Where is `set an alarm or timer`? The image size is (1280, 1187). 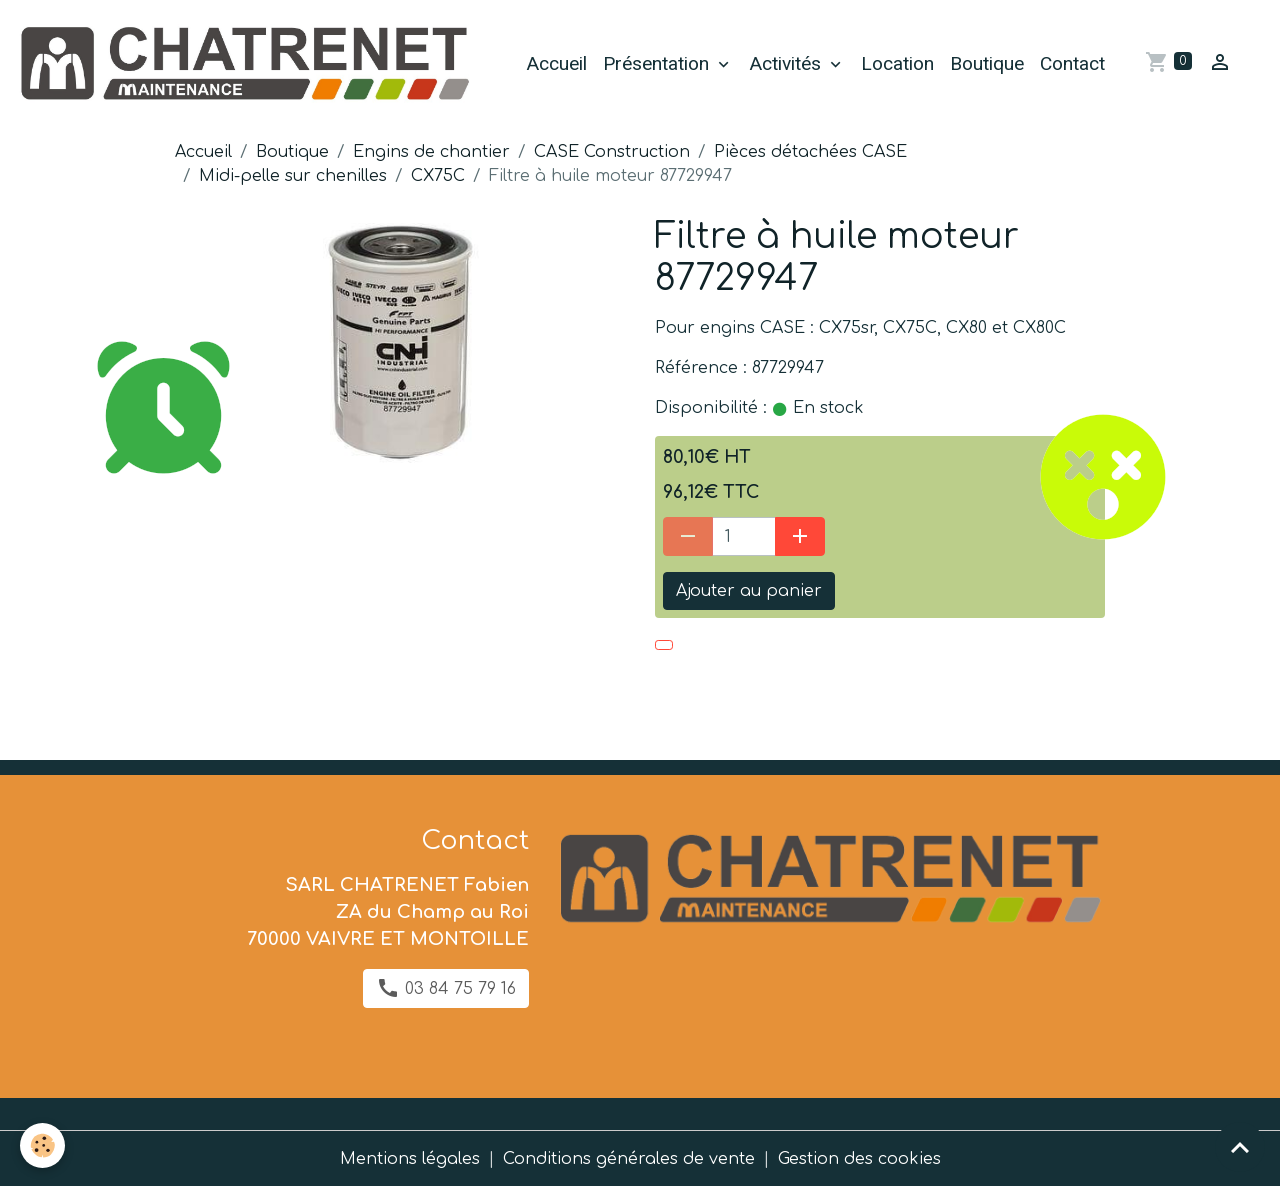 set an alarm or timer is located at coordinates (163, 407).